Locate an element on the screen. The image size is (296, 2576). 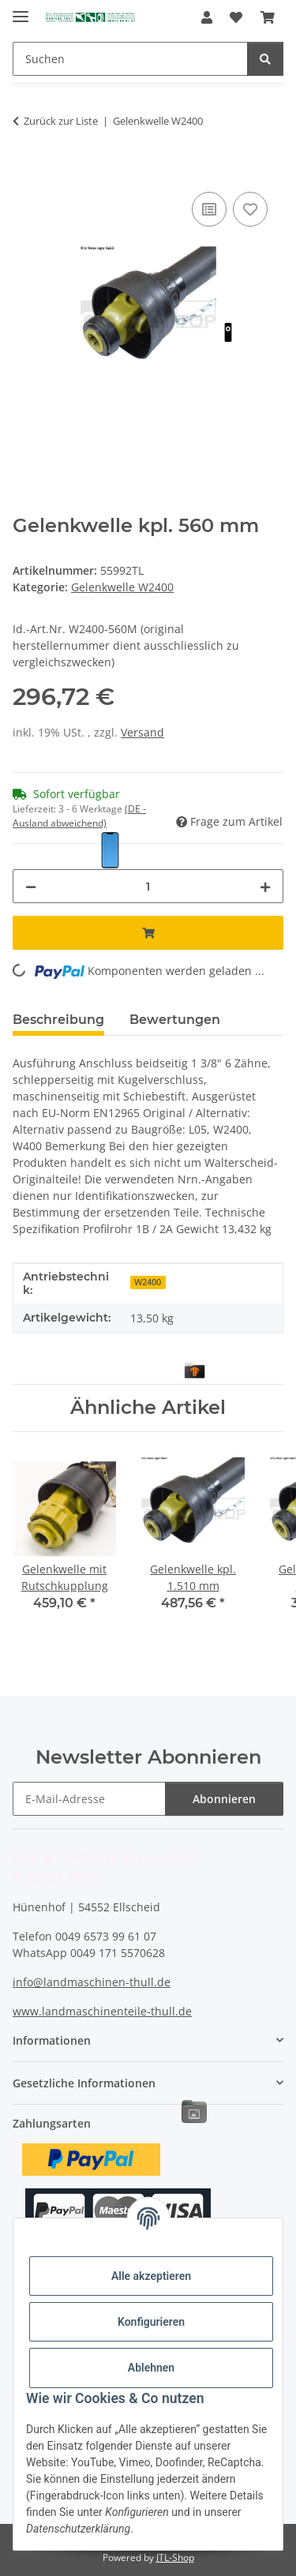
iPhone 13 Pro device icon is located at coordinates (110, 850).